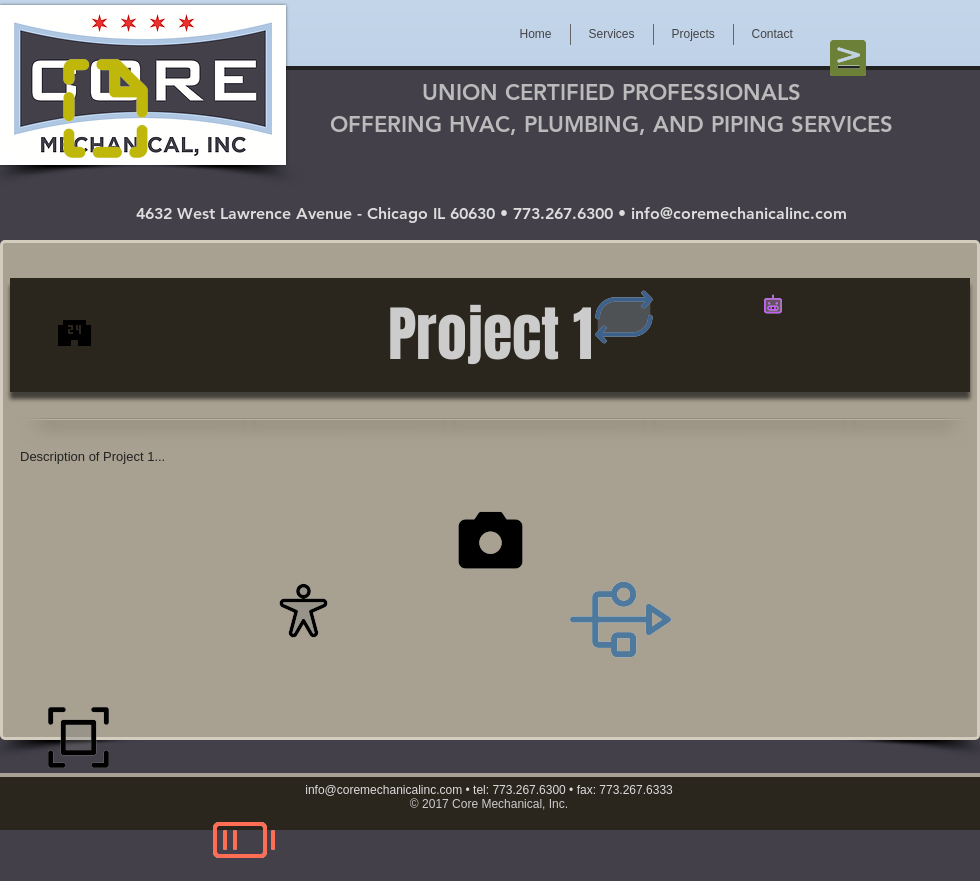 This screenshot has width=980, height=881. Describe the element at coordinates (105, 108) in the screenshot. I see `a draft or unsaved document` at that location.